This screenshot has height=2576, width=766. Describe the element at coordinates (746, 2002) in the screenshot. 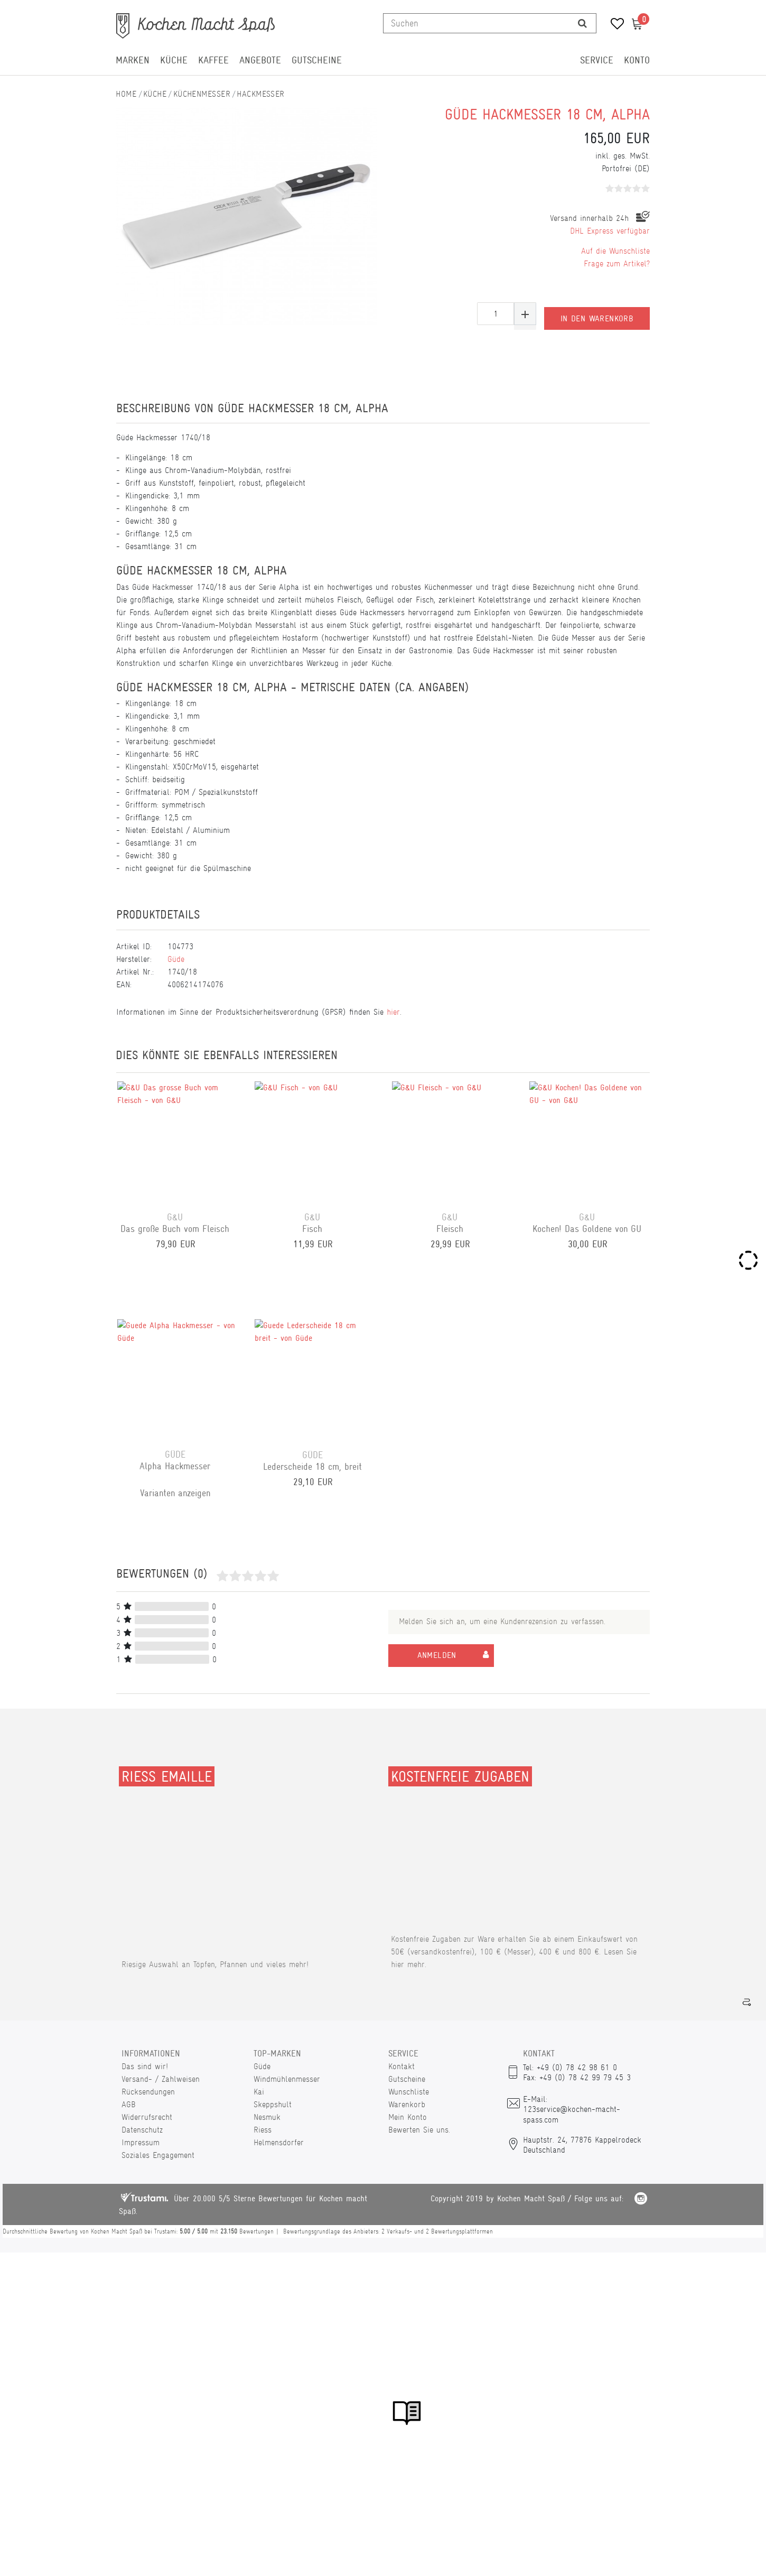

I see `view or edit a custom path` at that location.